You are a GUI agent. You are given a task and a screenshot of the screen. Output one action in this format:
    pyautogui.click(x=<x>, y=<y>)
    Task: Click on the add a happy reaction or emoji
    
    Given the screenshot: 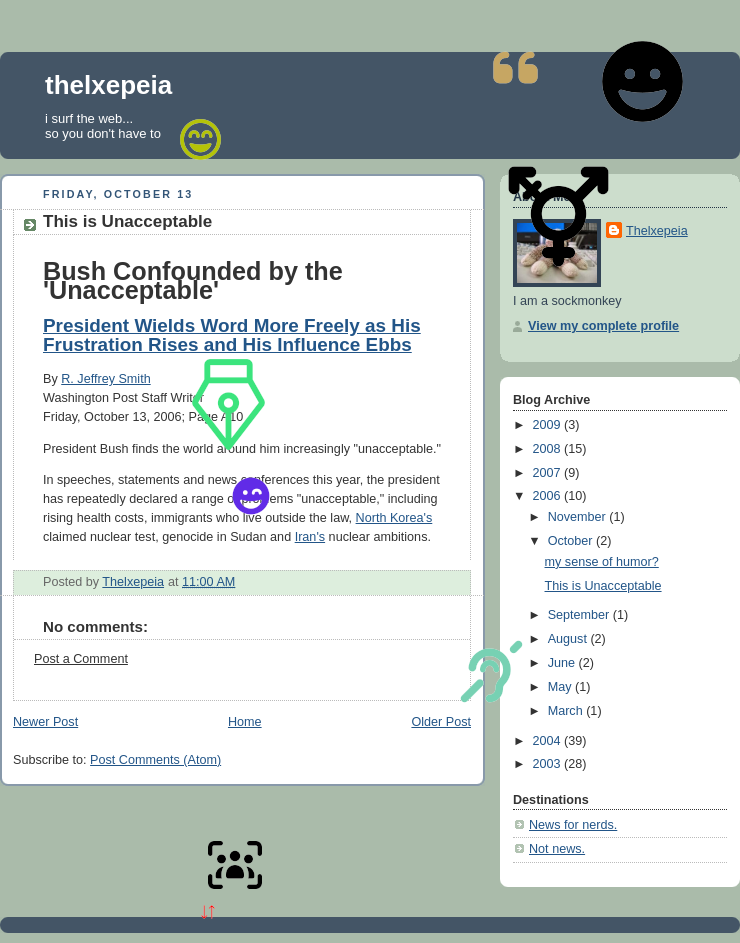 What is the action you would take?
    pyautogui.click(x=200, y=139)
    